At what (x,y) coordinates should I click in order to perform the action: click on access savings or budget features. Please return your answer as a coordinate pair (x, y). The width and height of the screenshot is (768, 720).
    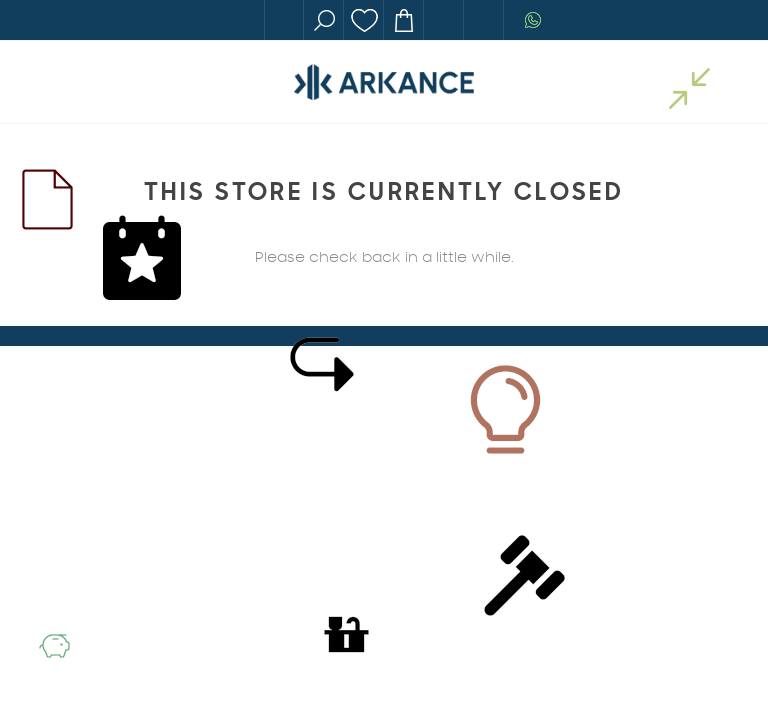
    Looking at the image, I should click on (55, 646).